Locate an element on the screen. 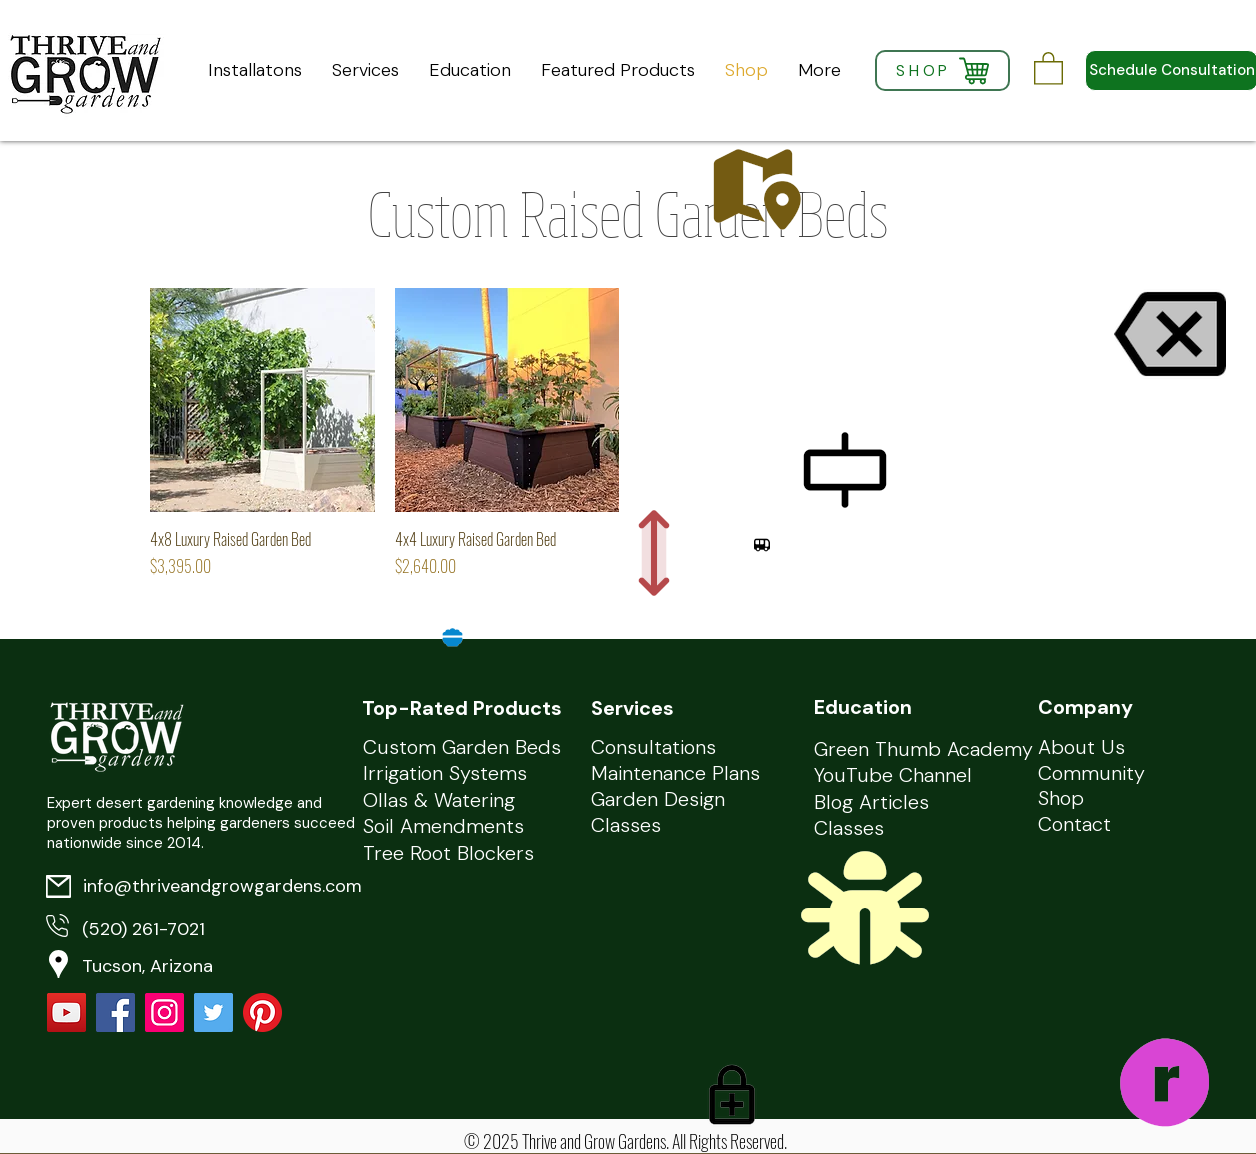  center align element horizontally is located at coordinates (845, 470).